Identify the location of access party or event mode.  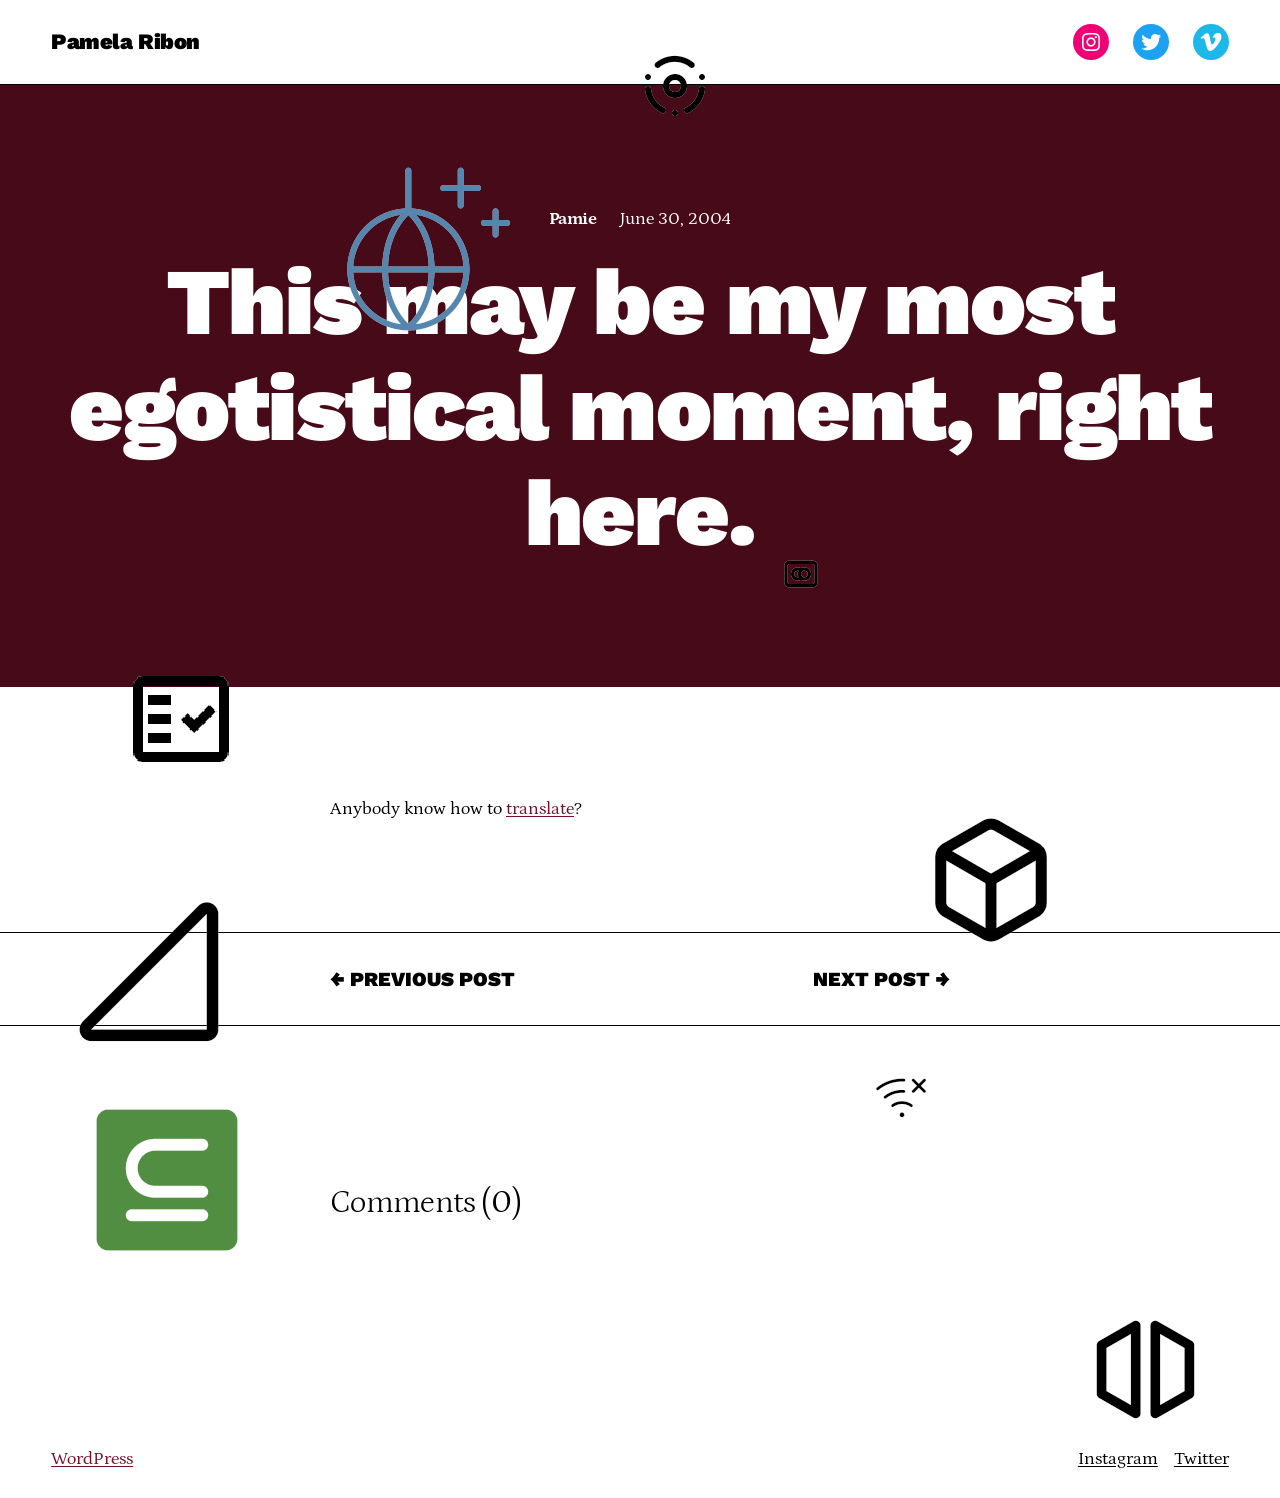
(420, 252).